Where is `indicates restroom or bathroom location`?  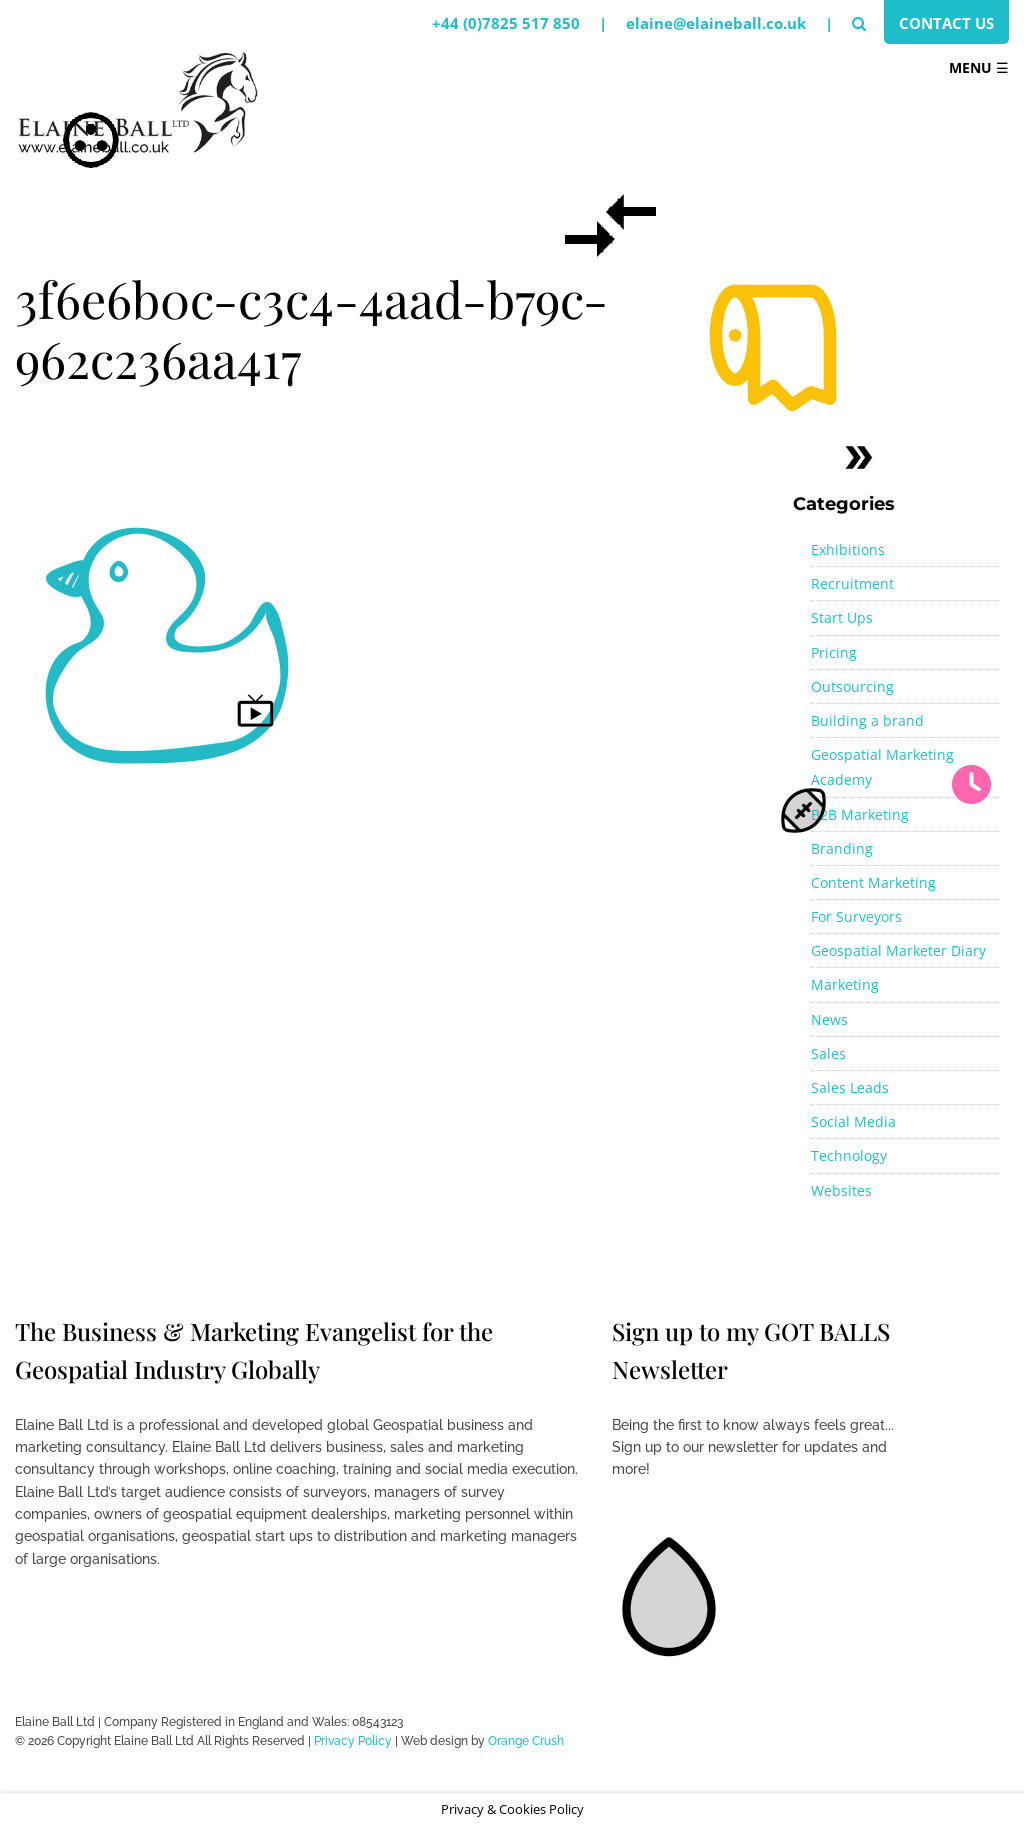 indicates restroom or bathroom location is located at coordinates (773, 348).